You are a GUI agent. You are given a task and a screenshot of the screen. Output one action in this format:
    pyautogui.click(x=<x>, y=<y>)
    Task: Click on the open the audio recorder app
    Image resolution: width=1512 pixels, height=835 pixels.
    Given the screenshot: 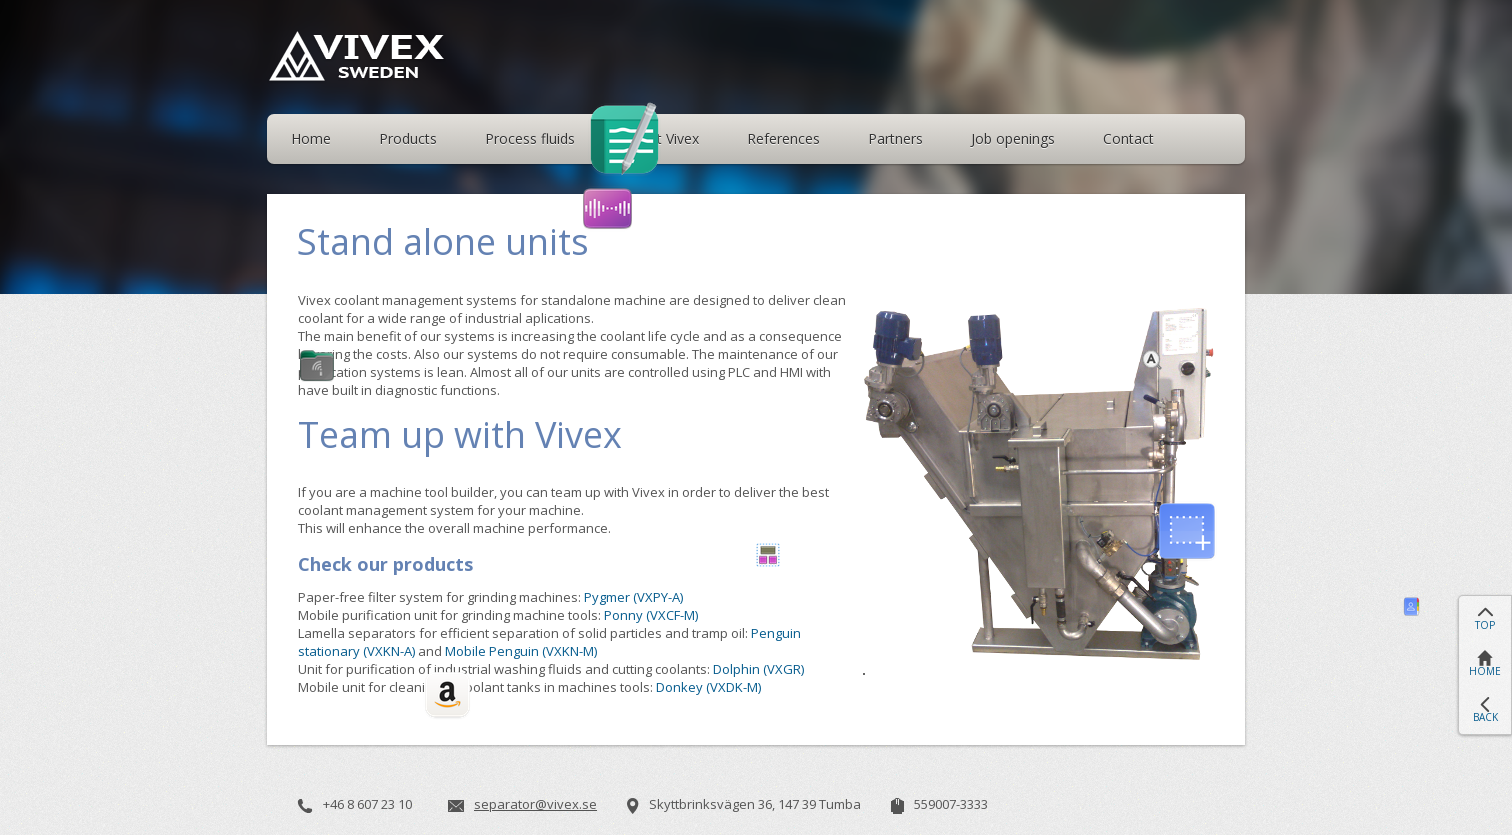 What is the action you would take?
    pyautogui.click(x=607, y=208)
    